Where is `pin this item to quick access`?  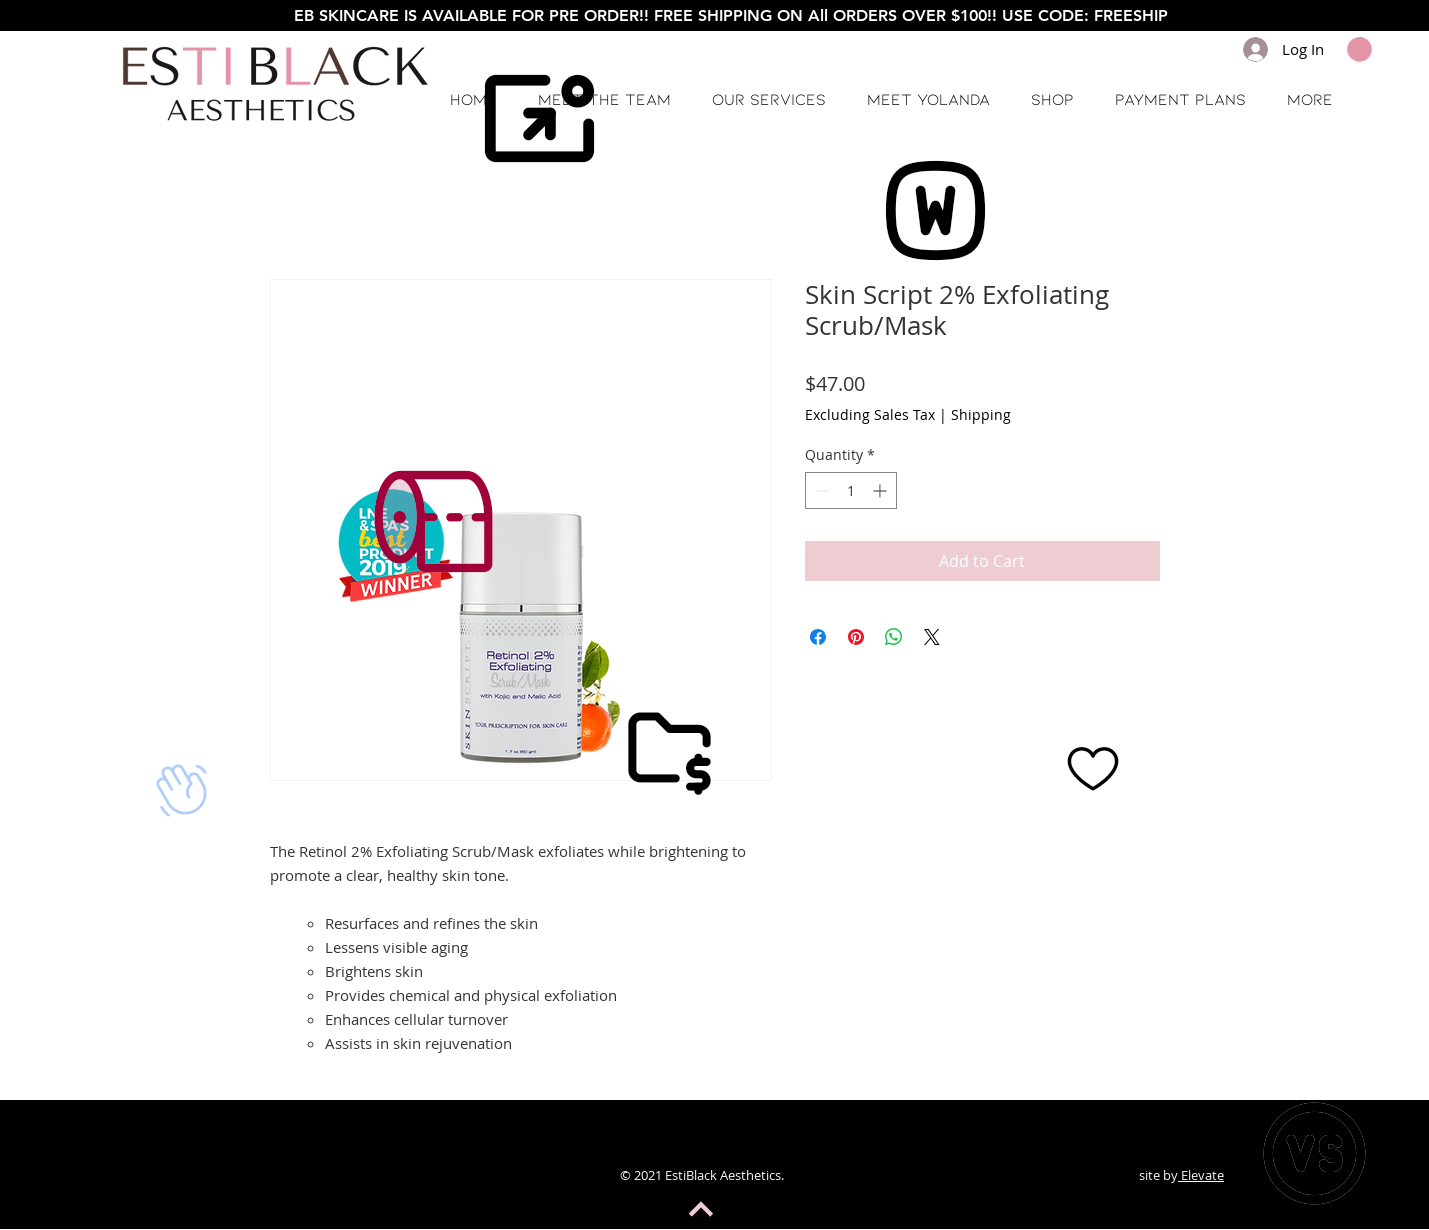
pin this item to quick access is located at coordinates (539, 118).